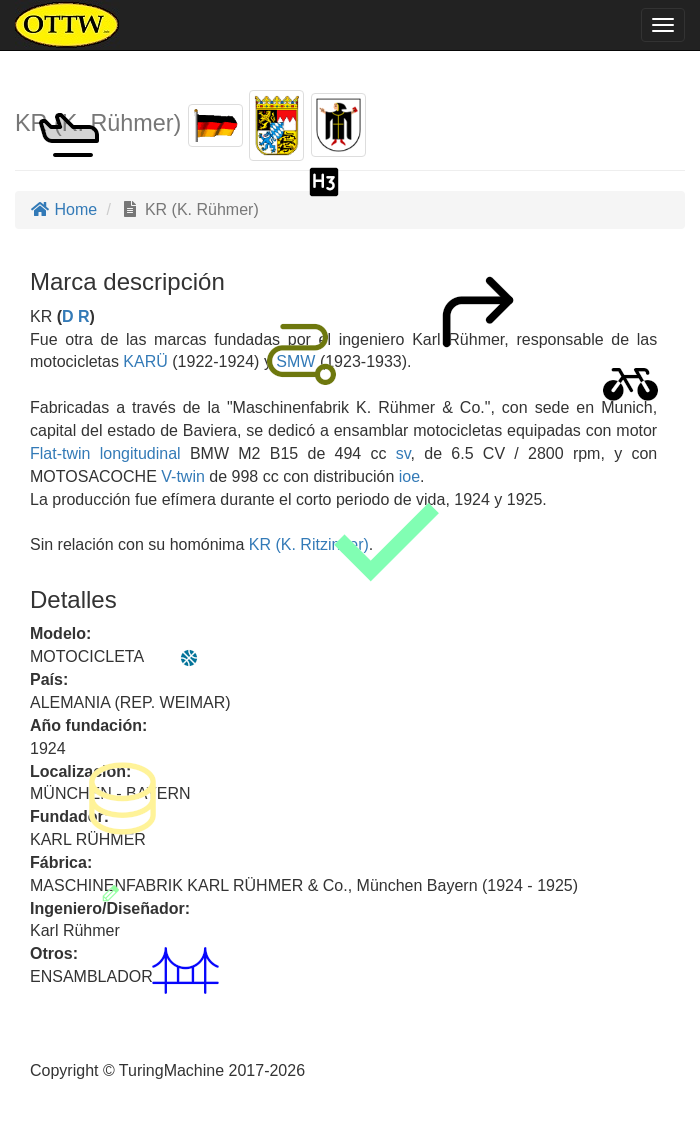 This screenshot has width=700, height=1133. What do you see at coordinates (324, 182) in the screenshot?
I see `format text as heading level 3` at bounding box center [324, 182].